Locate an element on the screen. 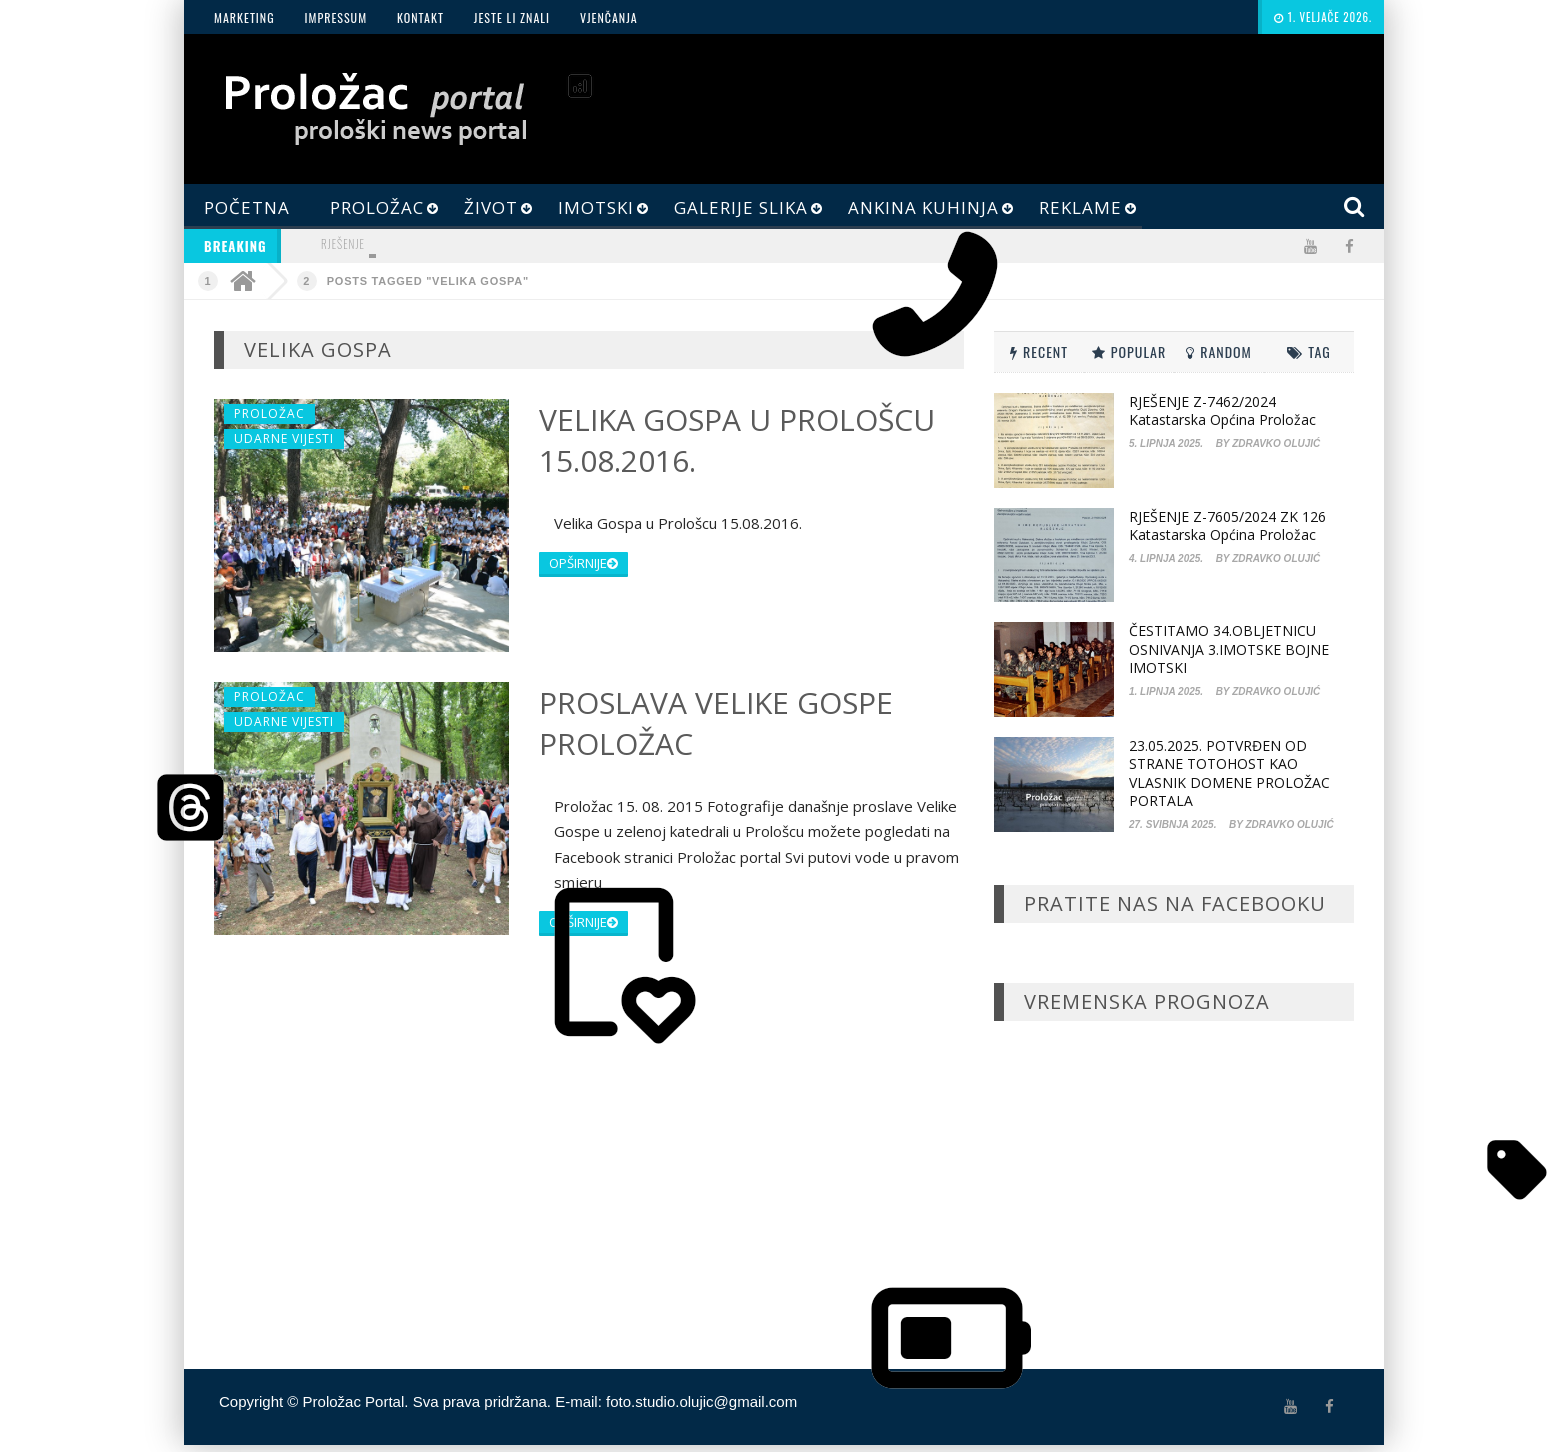 The width and height of the screenshot is (1568, 1452). view analytics and statistics is located at coordinates (580, 86).